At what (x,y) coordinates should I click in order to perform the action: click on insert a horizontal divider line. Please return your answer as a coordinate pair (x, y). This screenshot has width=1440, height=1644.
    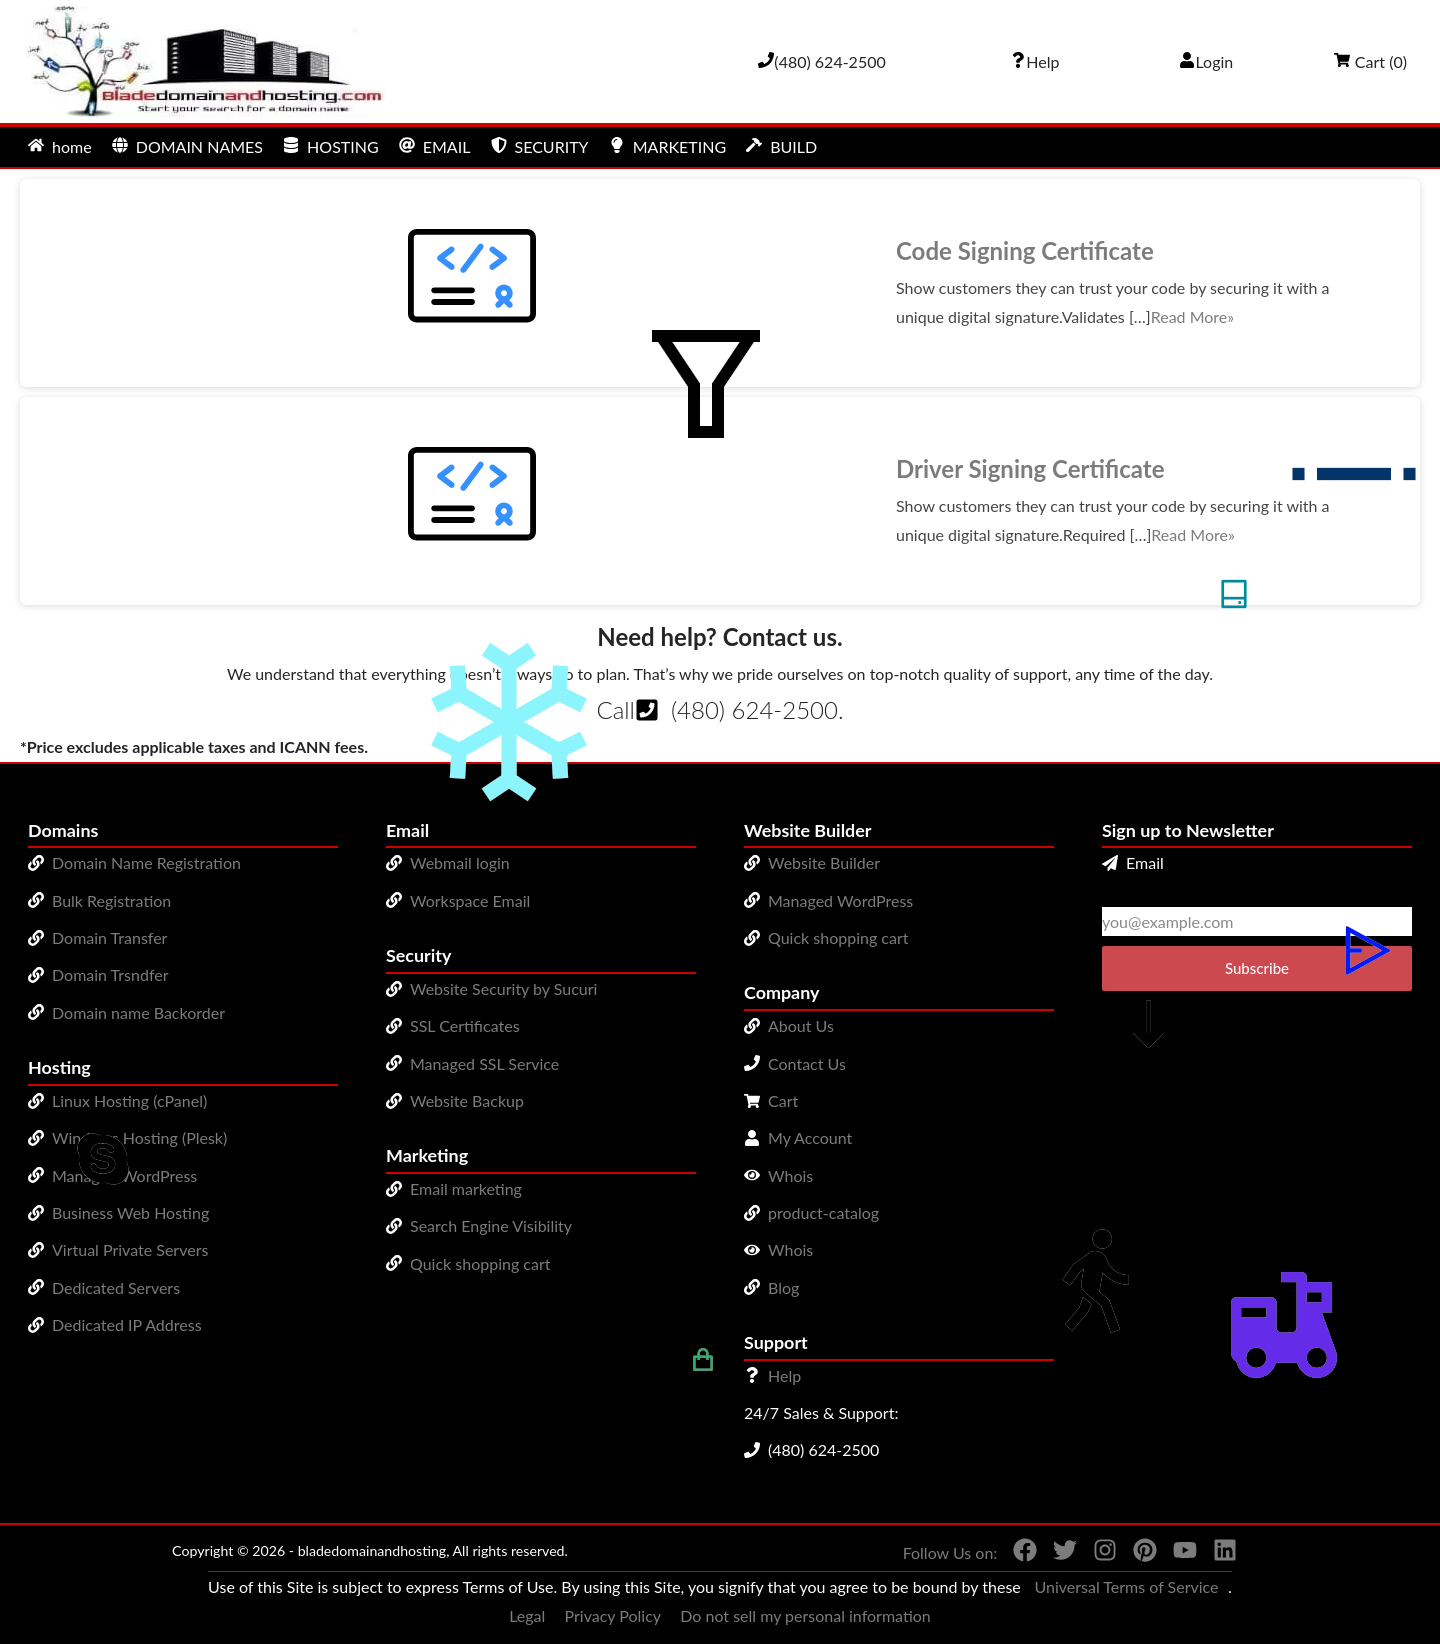
    Looking at the image, I should click on (1354, 474).